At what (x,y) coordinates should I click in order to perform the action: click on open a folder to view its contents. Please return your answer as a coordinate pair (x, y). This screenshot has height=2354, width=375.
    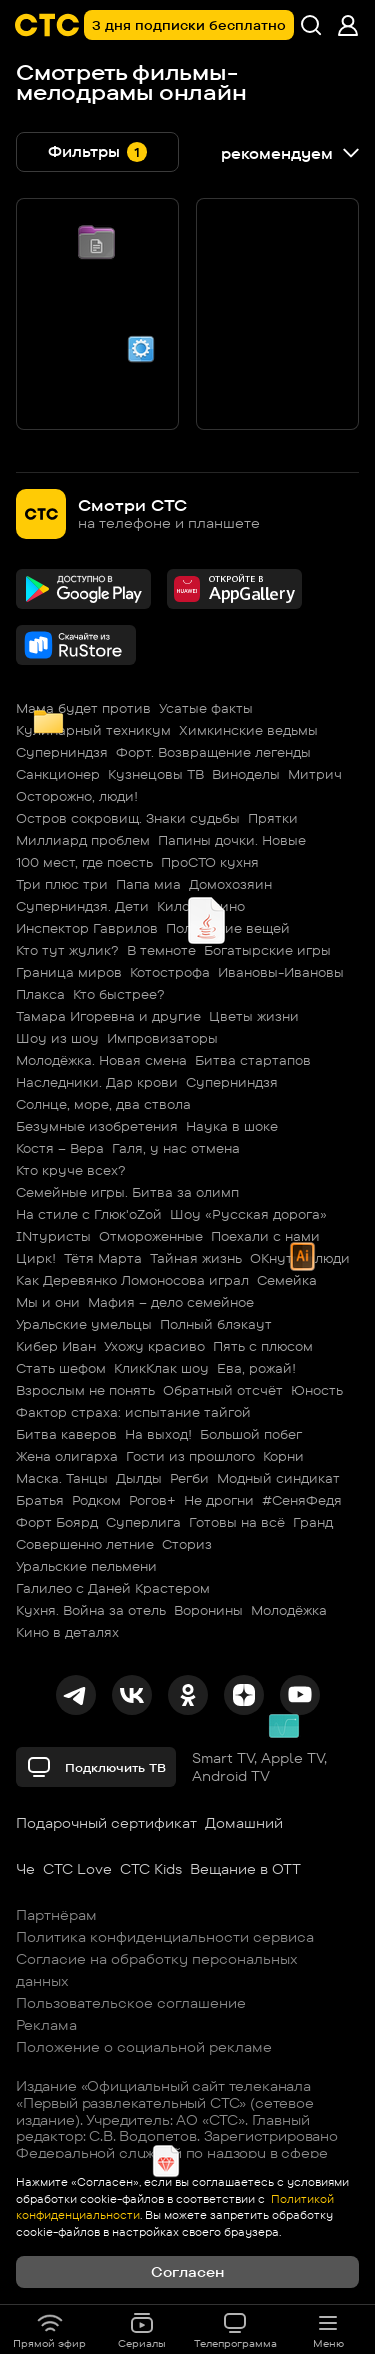
    Looking at the image, I should click on (48, 722).